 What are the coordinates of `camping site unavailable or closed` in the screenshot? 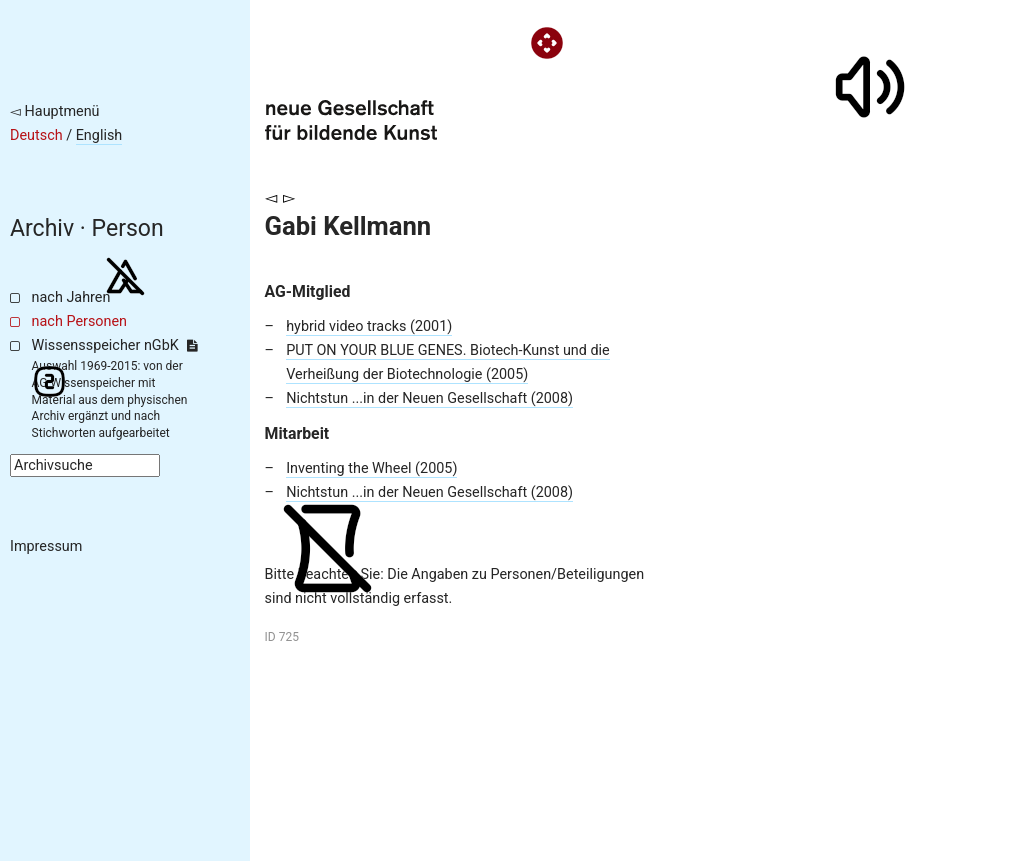 It's located at (125, 276).